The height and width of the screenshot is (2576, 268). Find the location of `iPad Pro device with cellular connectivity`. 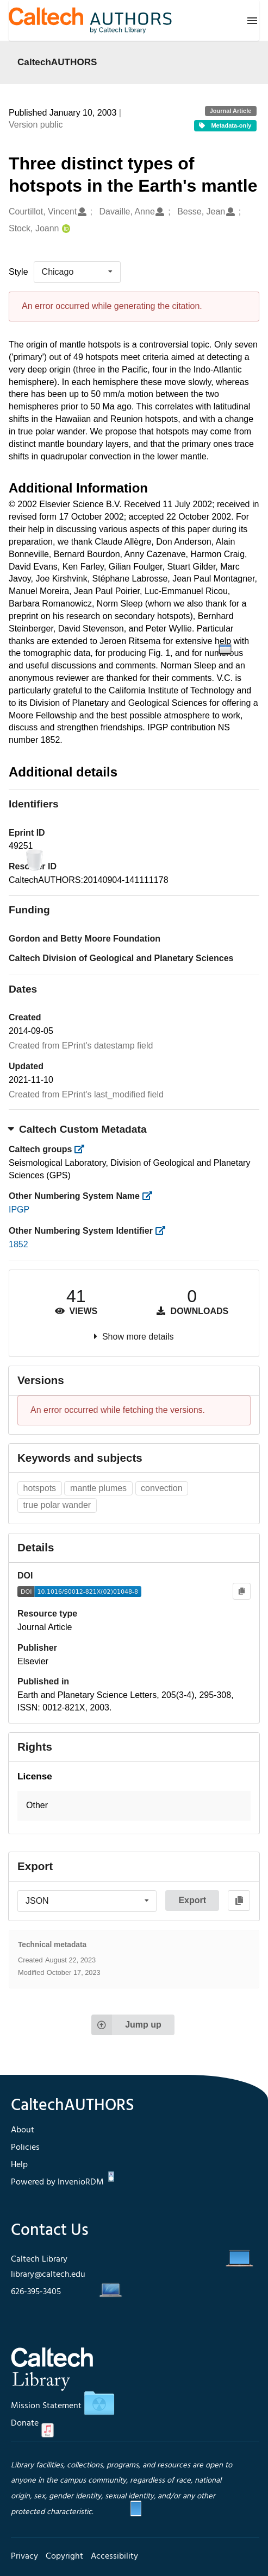

iPad Pro device with cellular connectivity is located at coordinates (136, 2509).